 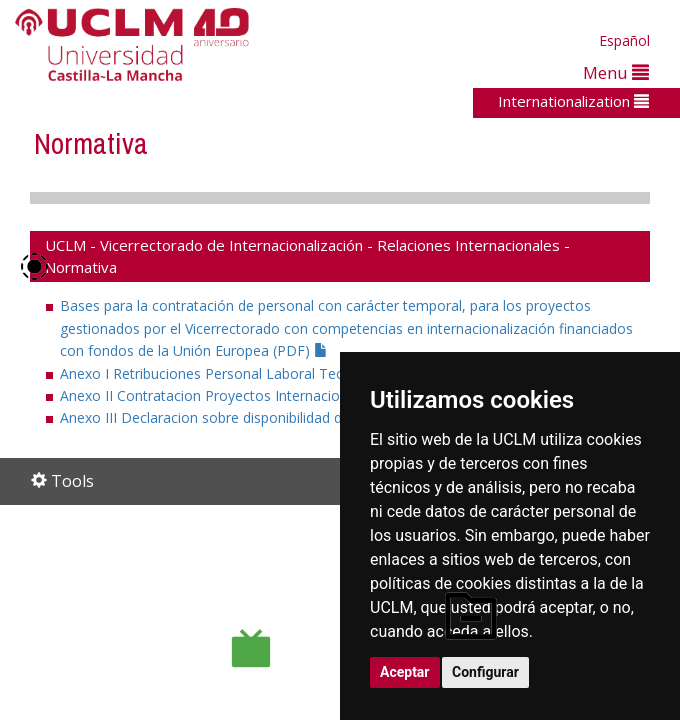 I want to click on open tv or video streaming app, so click(x=251, y=650).